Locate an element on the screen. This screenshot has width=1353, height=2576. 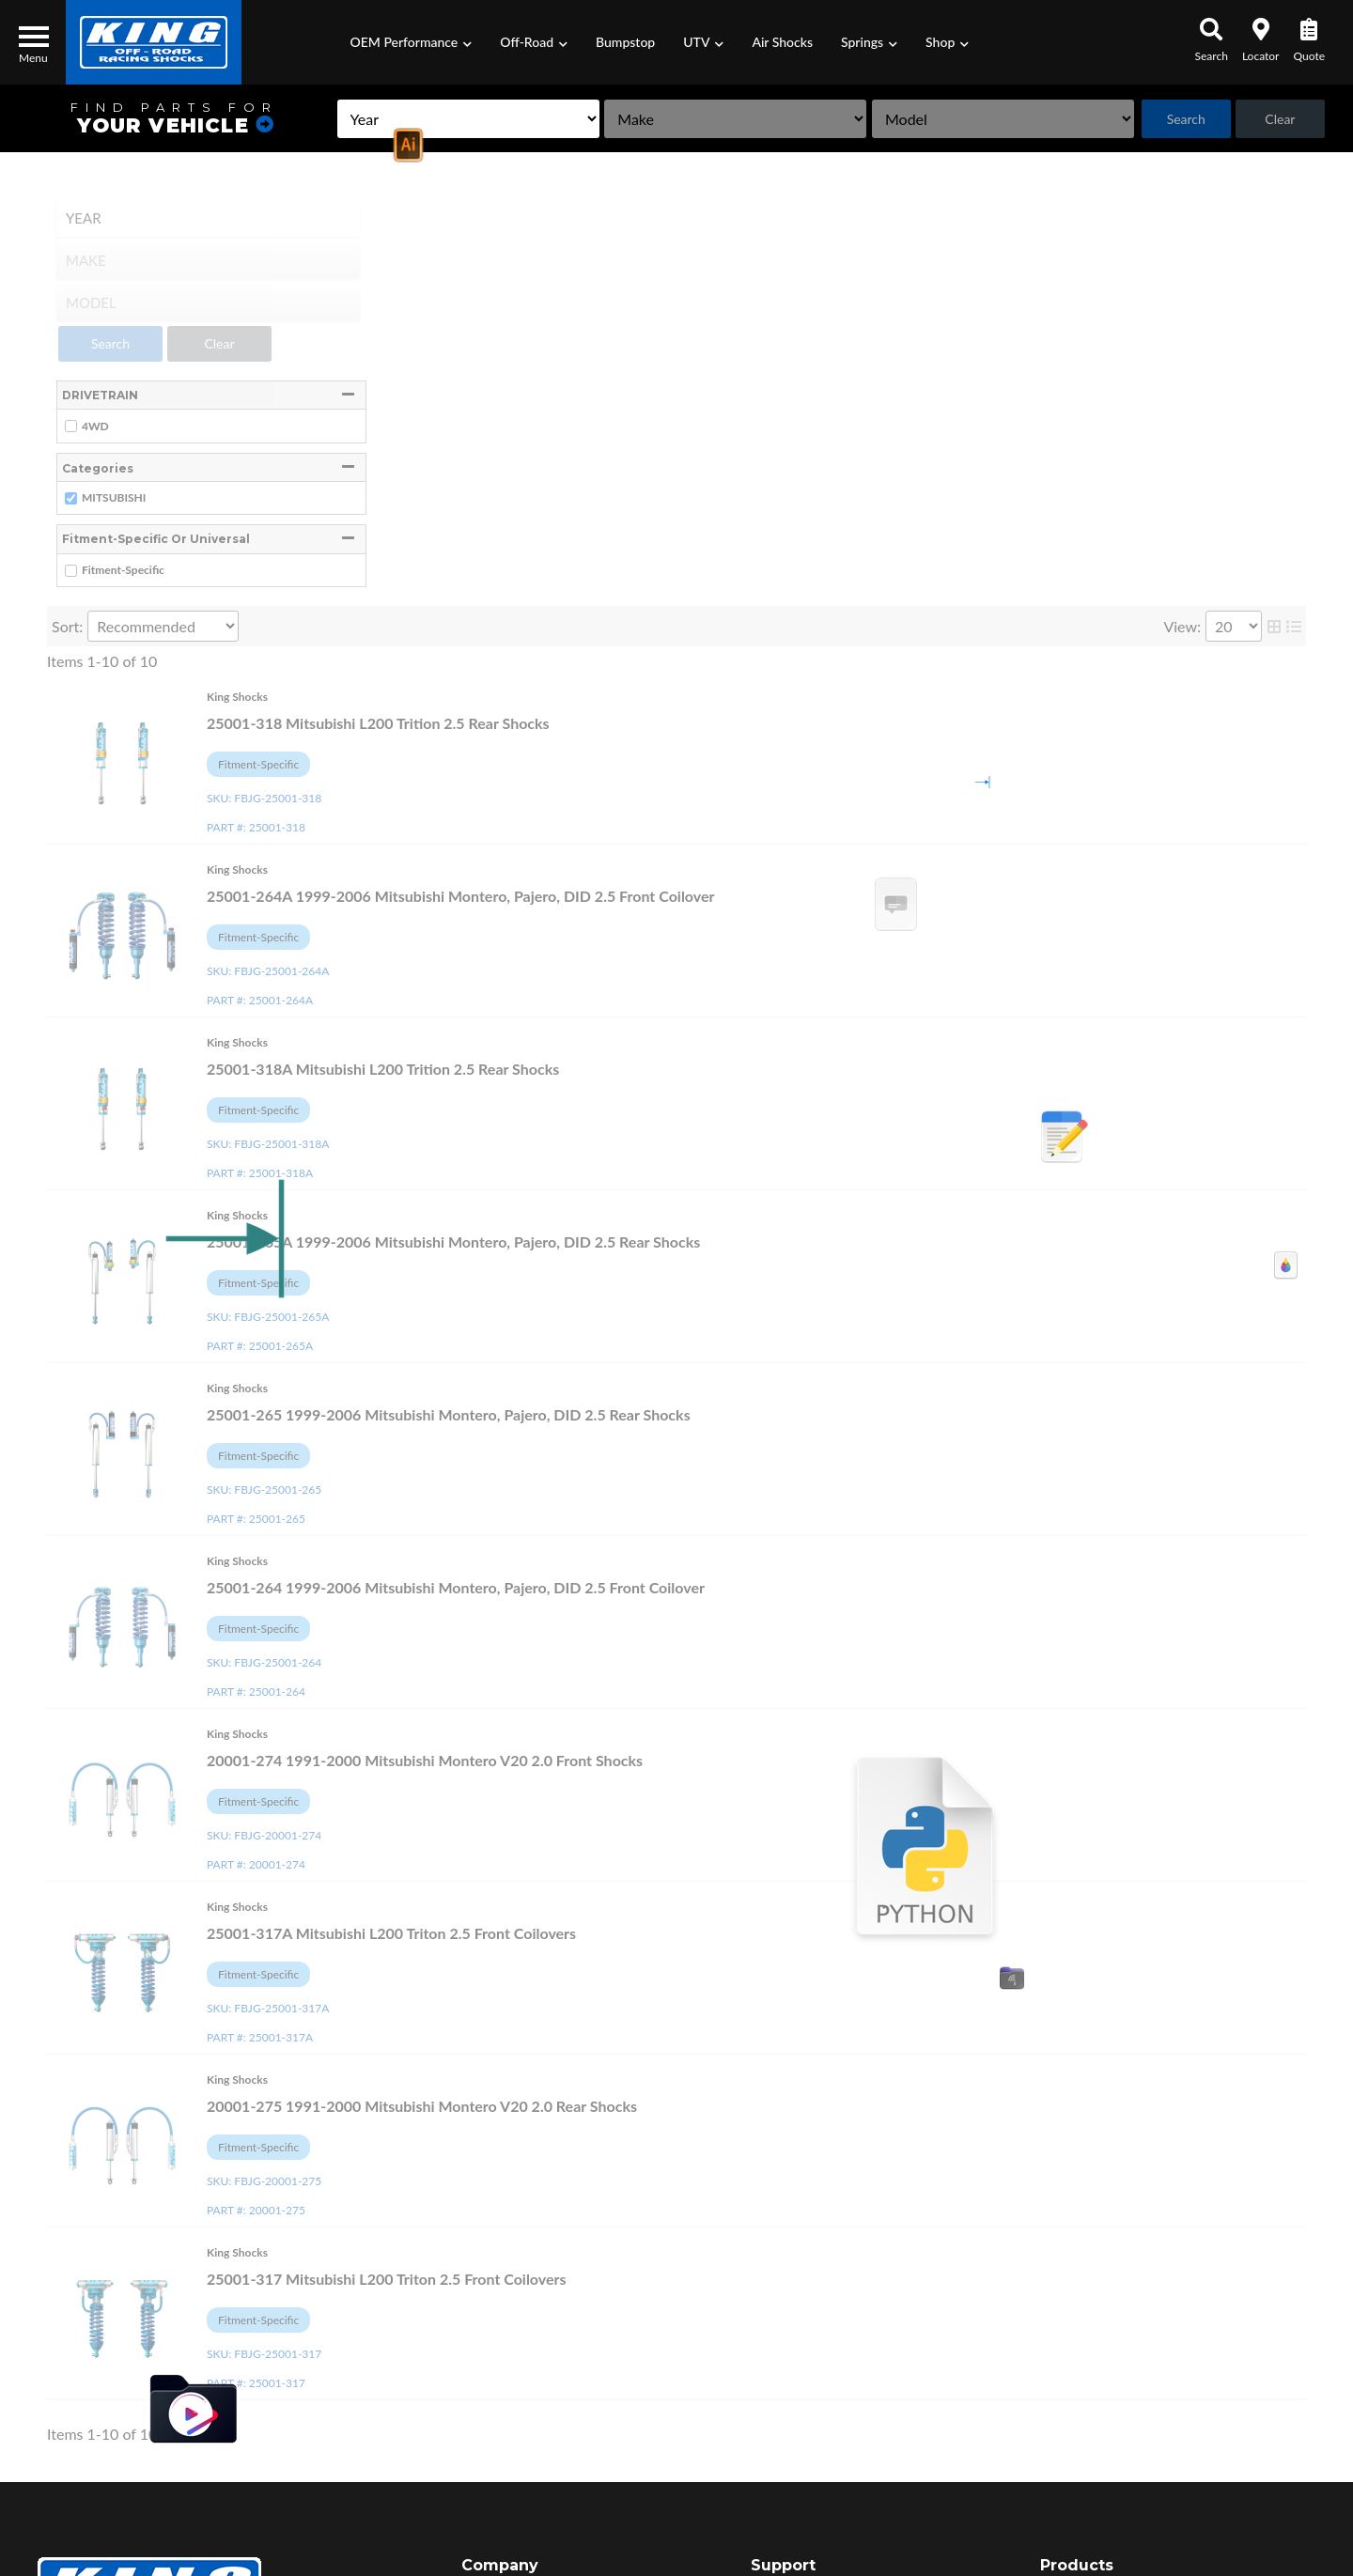
open an Adobe Illustrator file is located at coordinates (408, 145).